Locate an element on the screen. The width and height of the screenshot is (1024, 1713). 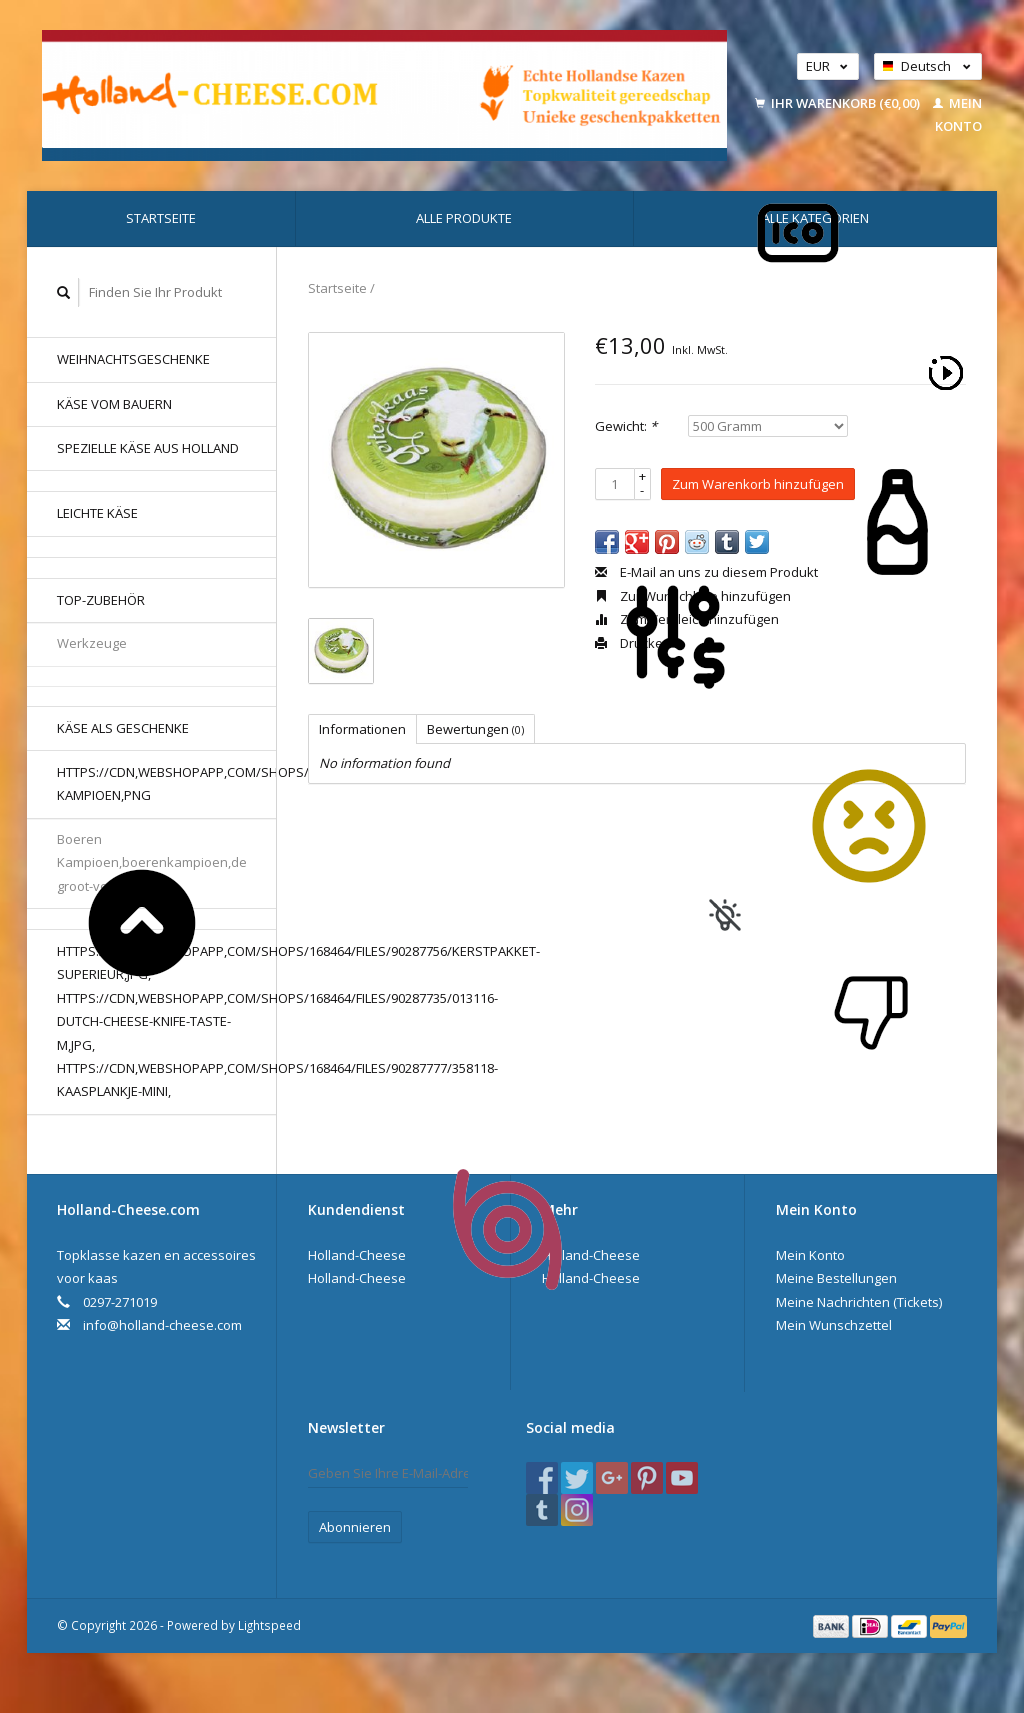
express dissatisfaction or negative feedback is located at coordinates (869, 826).